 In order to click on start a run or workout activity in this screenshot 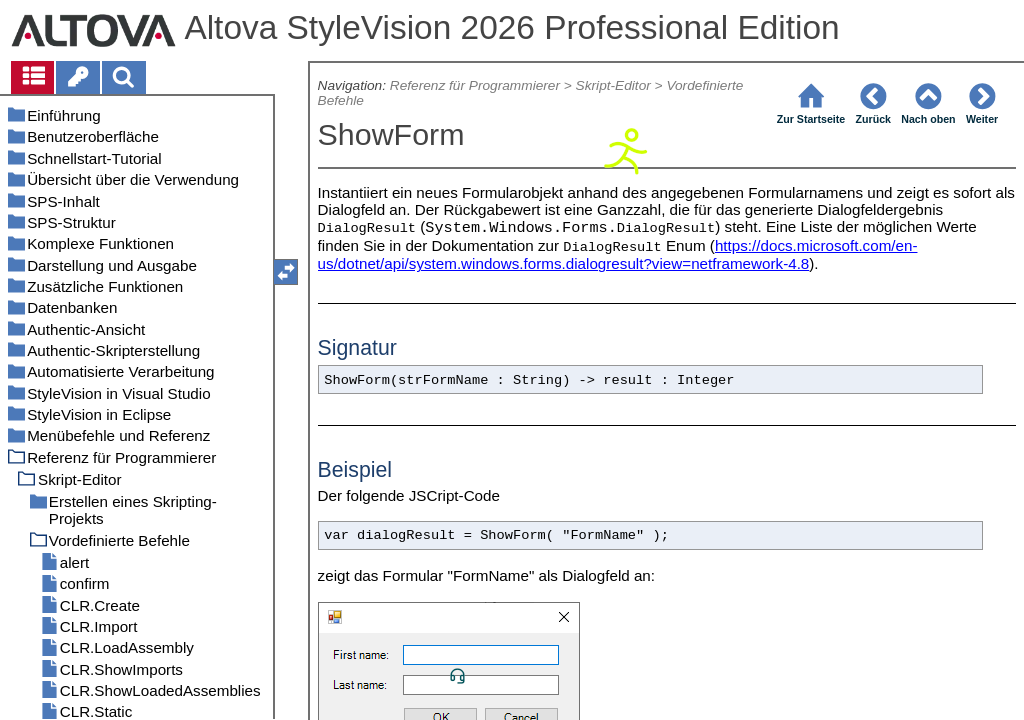, I will do `click(626, 150)`.